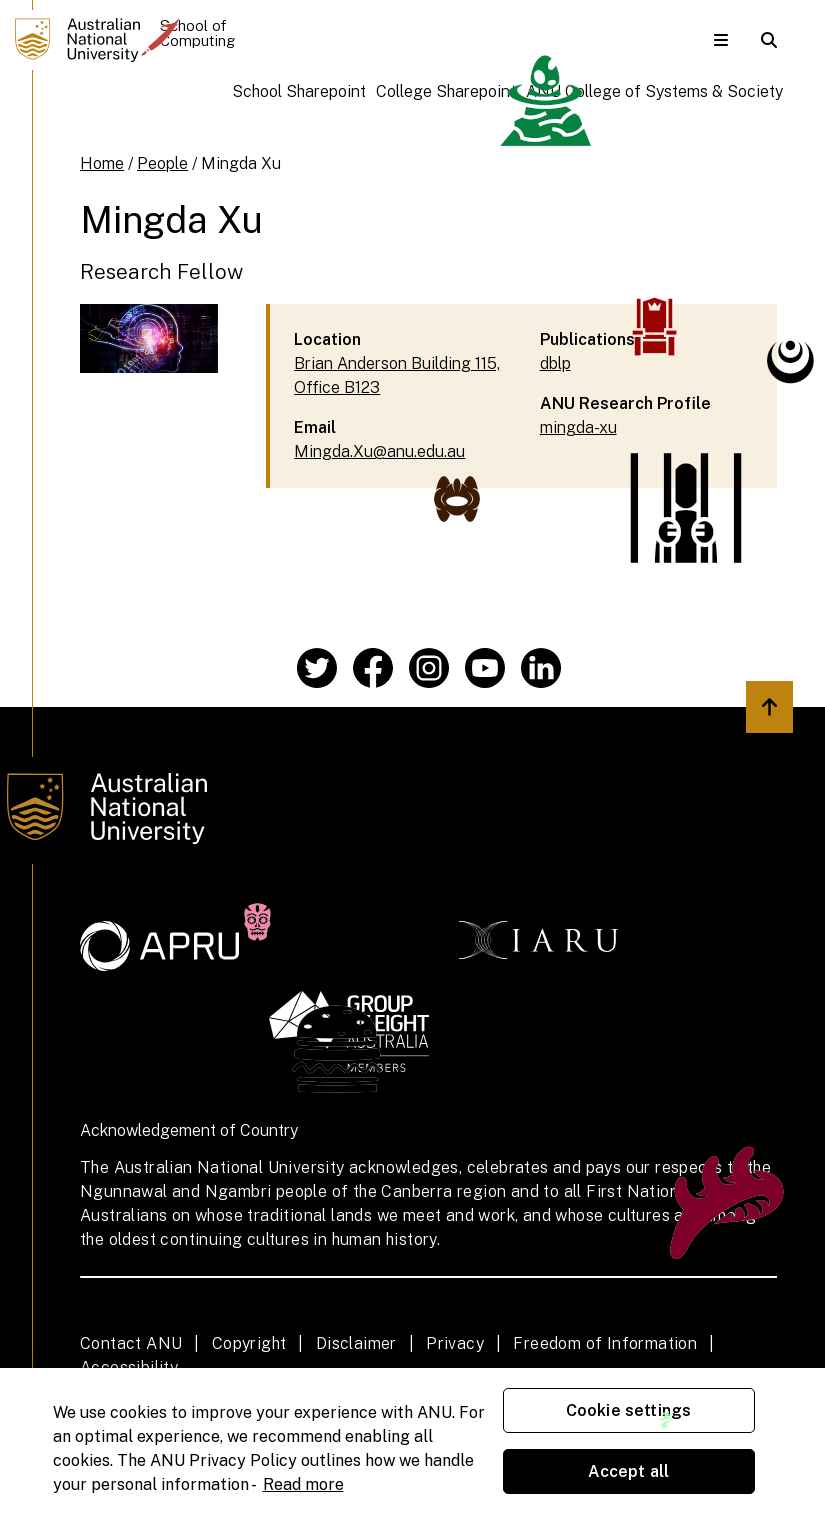 This screenshot has width=825, height=1530. I want to click on decorative mask or carnival costume icon, so click(457, 499).